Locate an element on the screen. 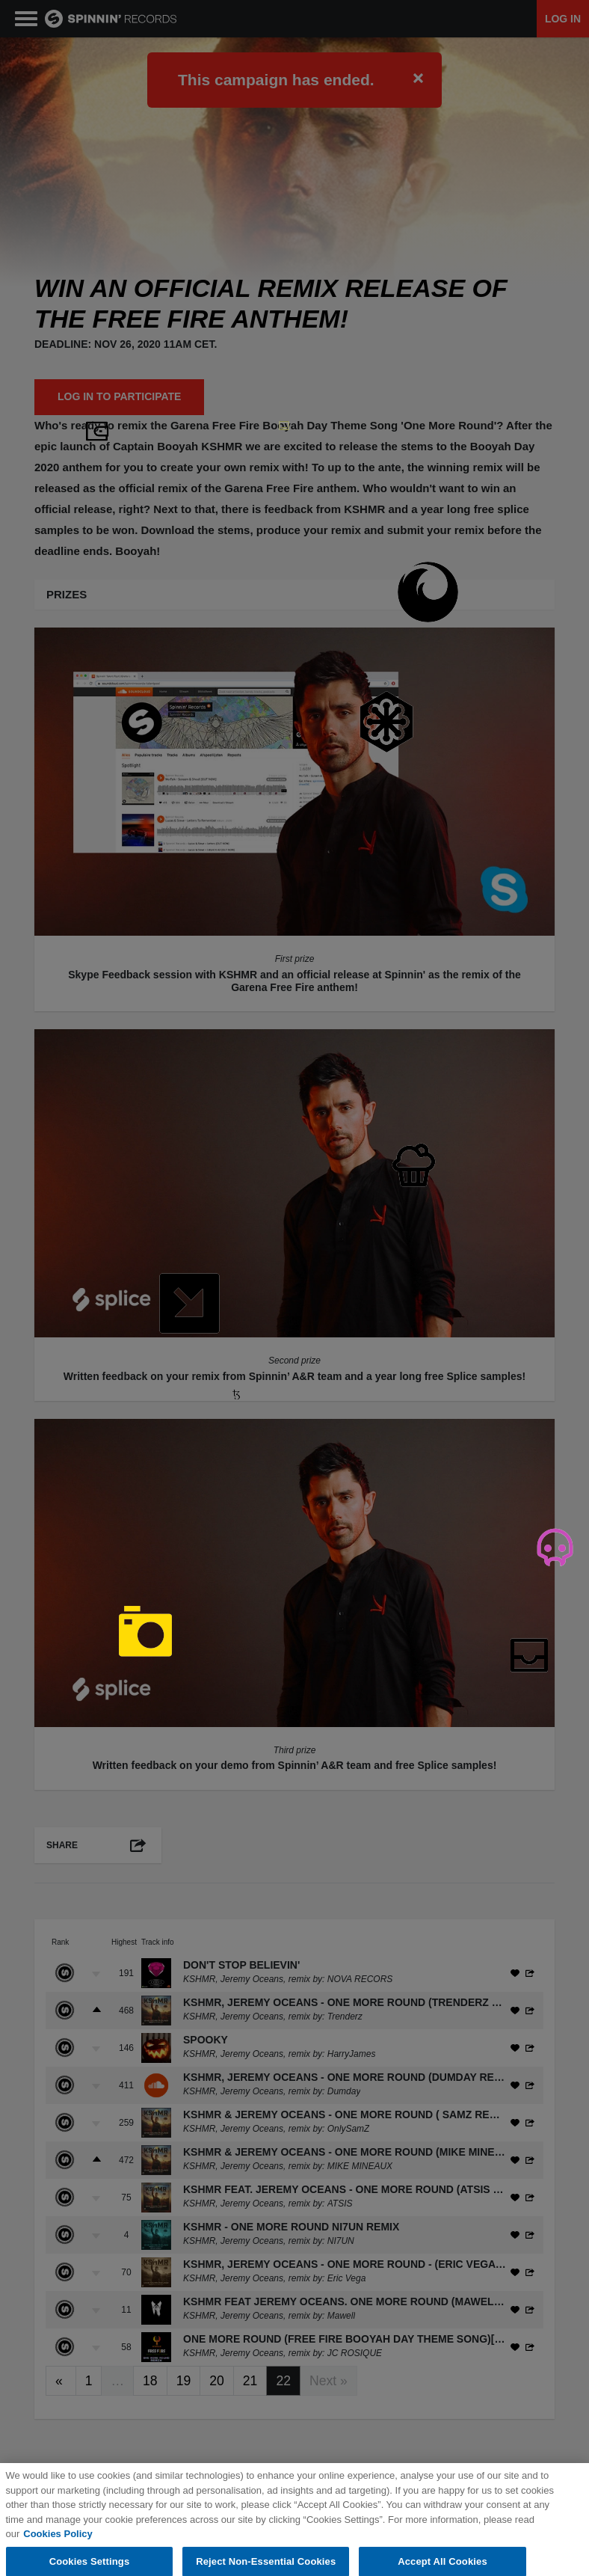 This screenshot has height=2576, width=589. open Mozilla Firefox browser is located at coordinates (428, 592).